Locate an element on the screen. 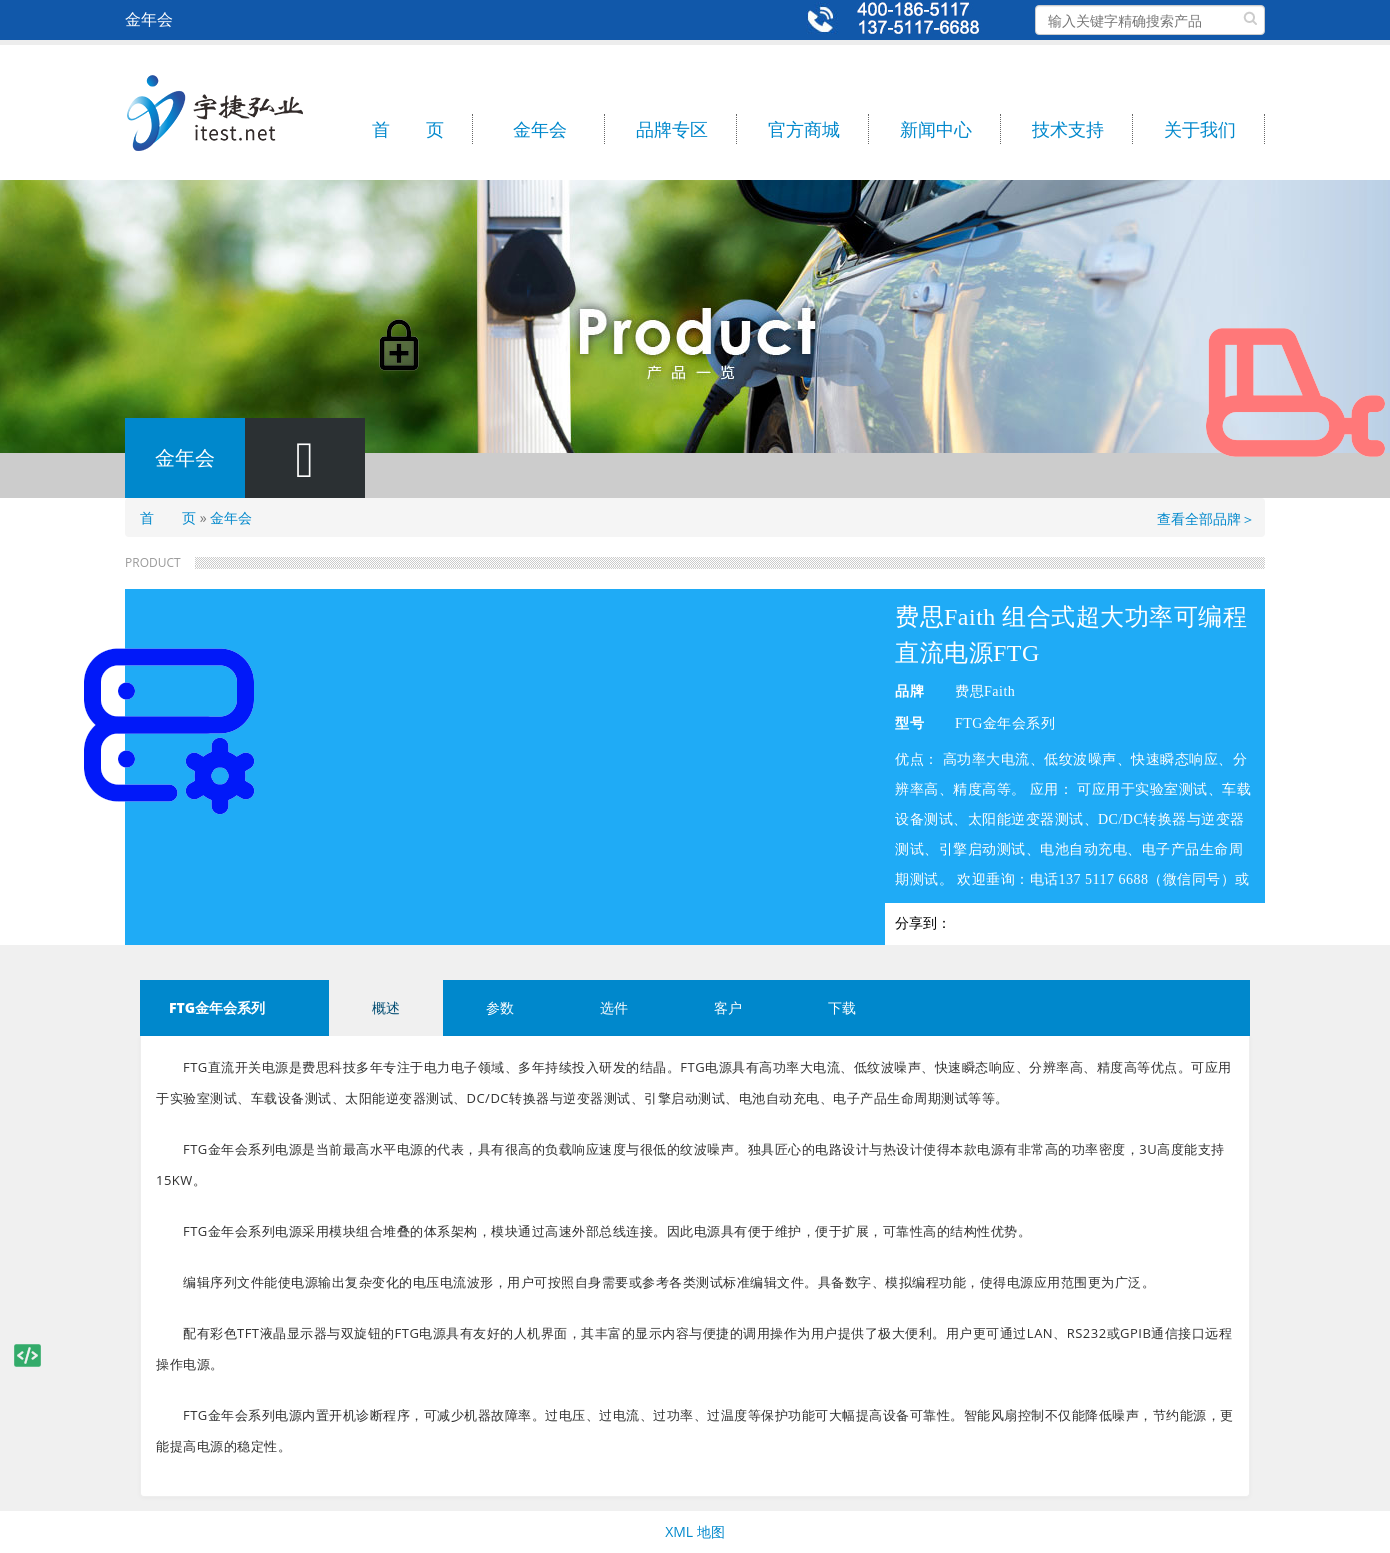 The width and height of the screenshot is (1390, 1553). indicates enhanced or additional security protection is located at coordinates (399, 346).